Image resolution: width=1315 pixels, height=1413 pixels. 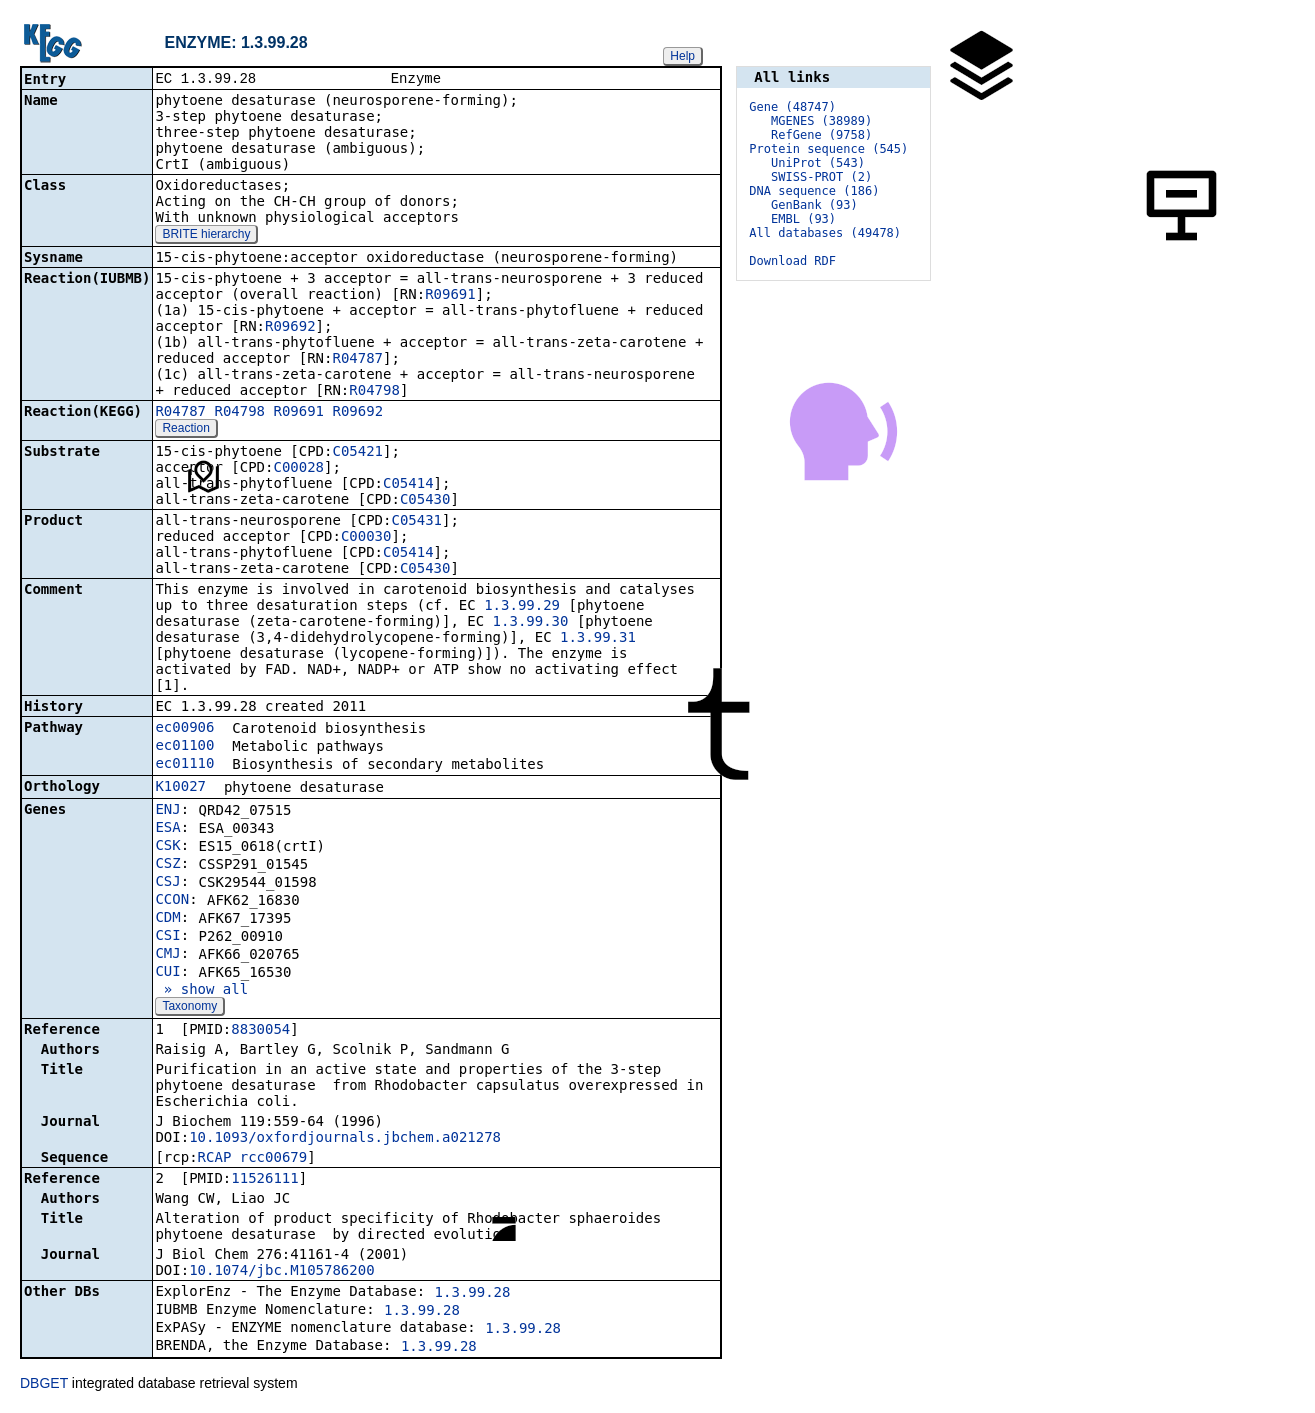 What do you see at coordinates (843, 431) in the screenshot?
I see `activate text-to-speech or voice output` at bounding box center [843, 431].